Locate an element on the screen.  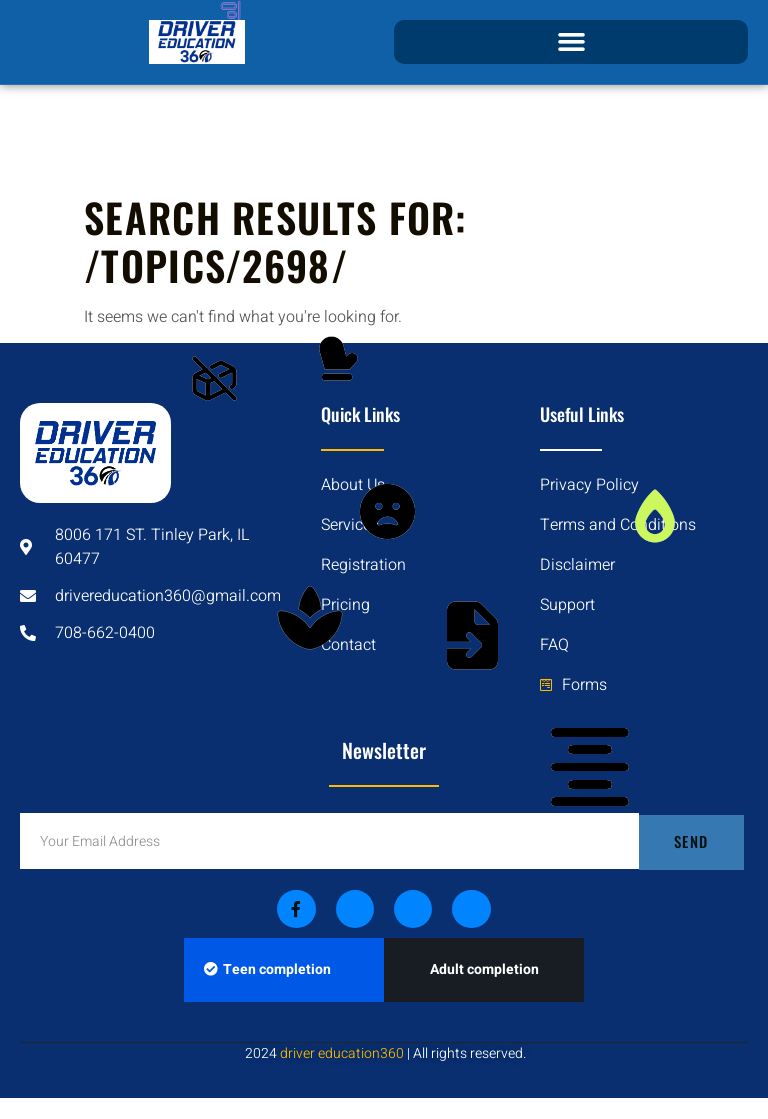
access spa or wellness features is located at coordinates (310, 617).